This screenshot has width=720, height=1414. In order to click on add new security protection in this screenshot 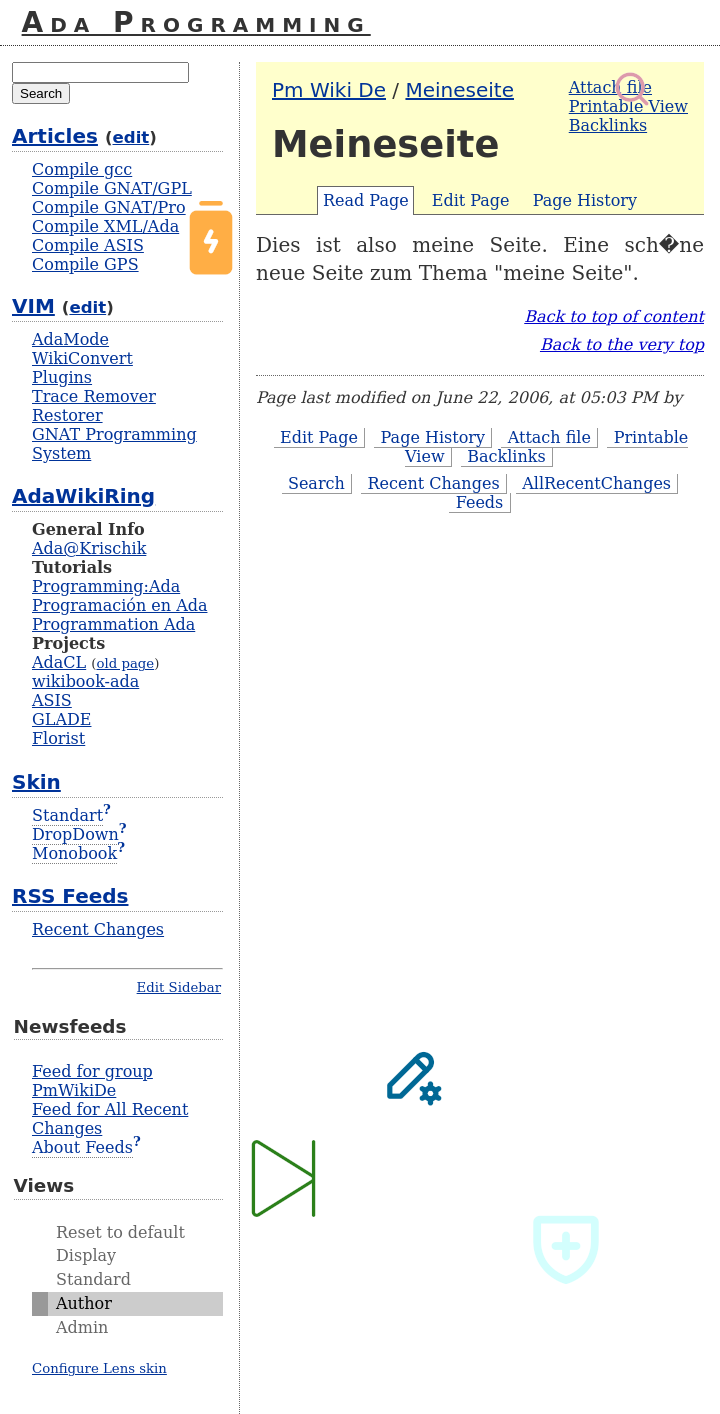, I will do `click(566, 1246)`.